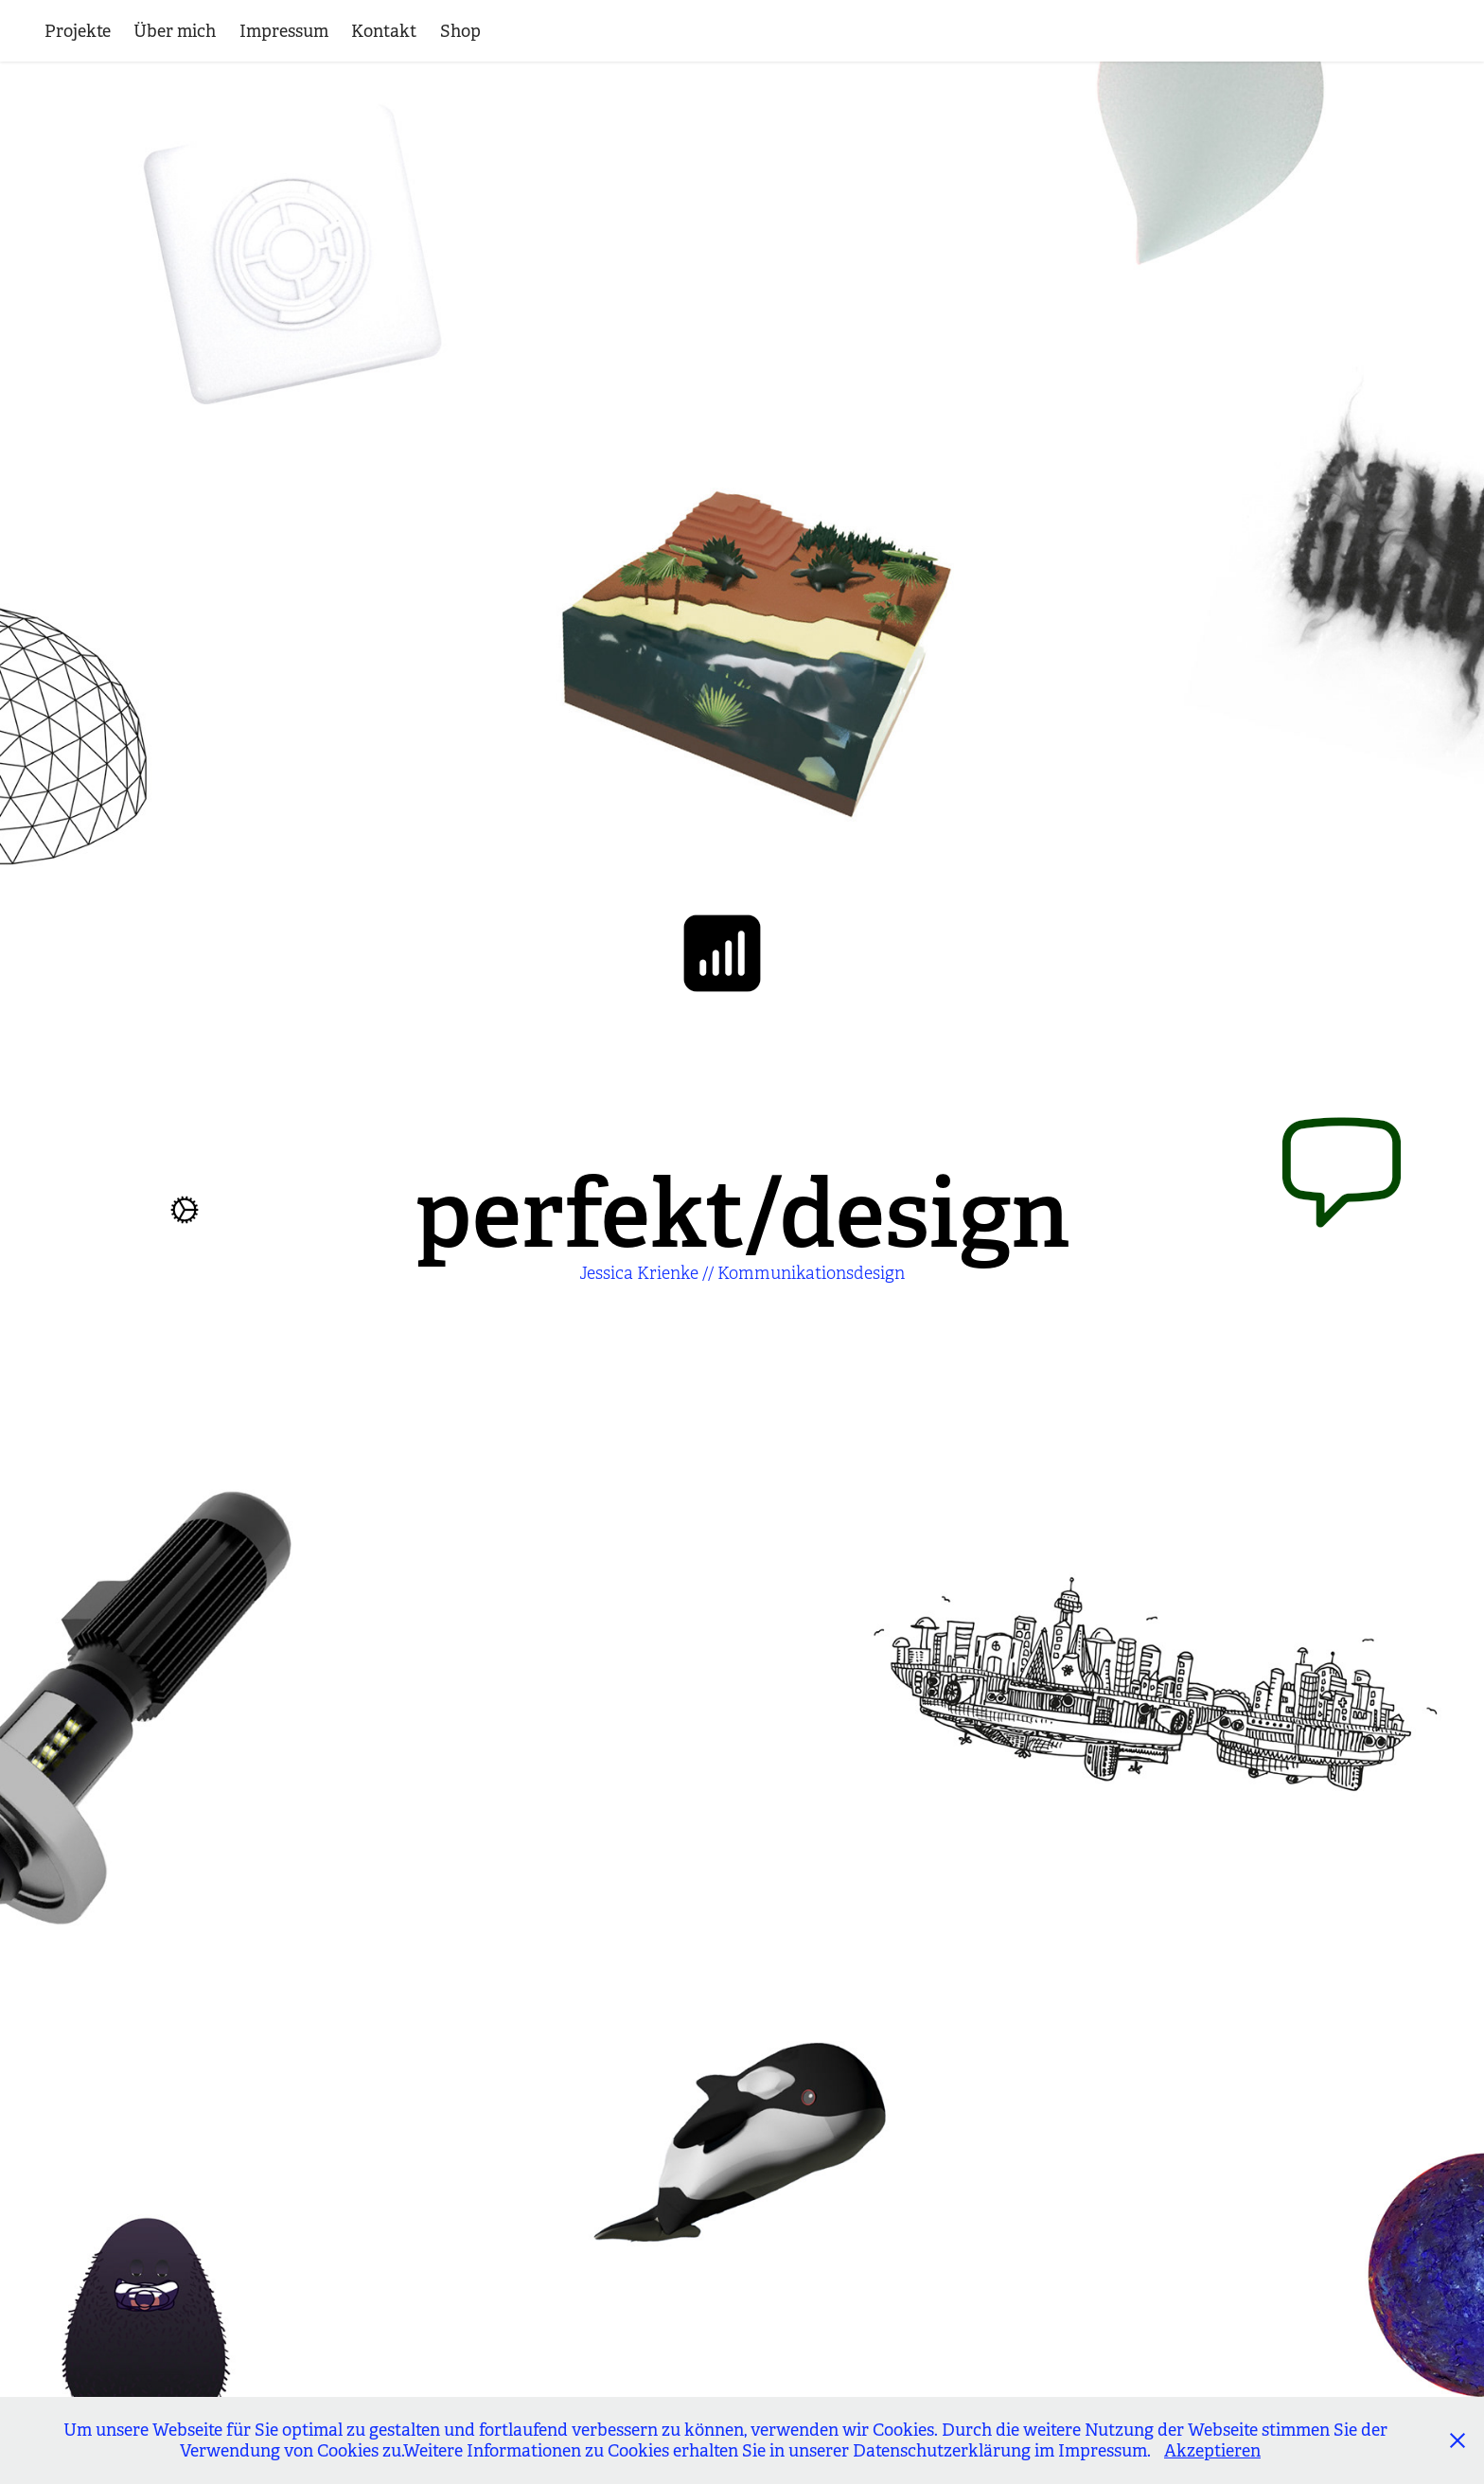 The width and height of the screenshot is (1484, 2484). What do you see at coordinates (185, 1210) in the screenshot?
I see `access settings or preferences` at bounding box center [185, 1210].